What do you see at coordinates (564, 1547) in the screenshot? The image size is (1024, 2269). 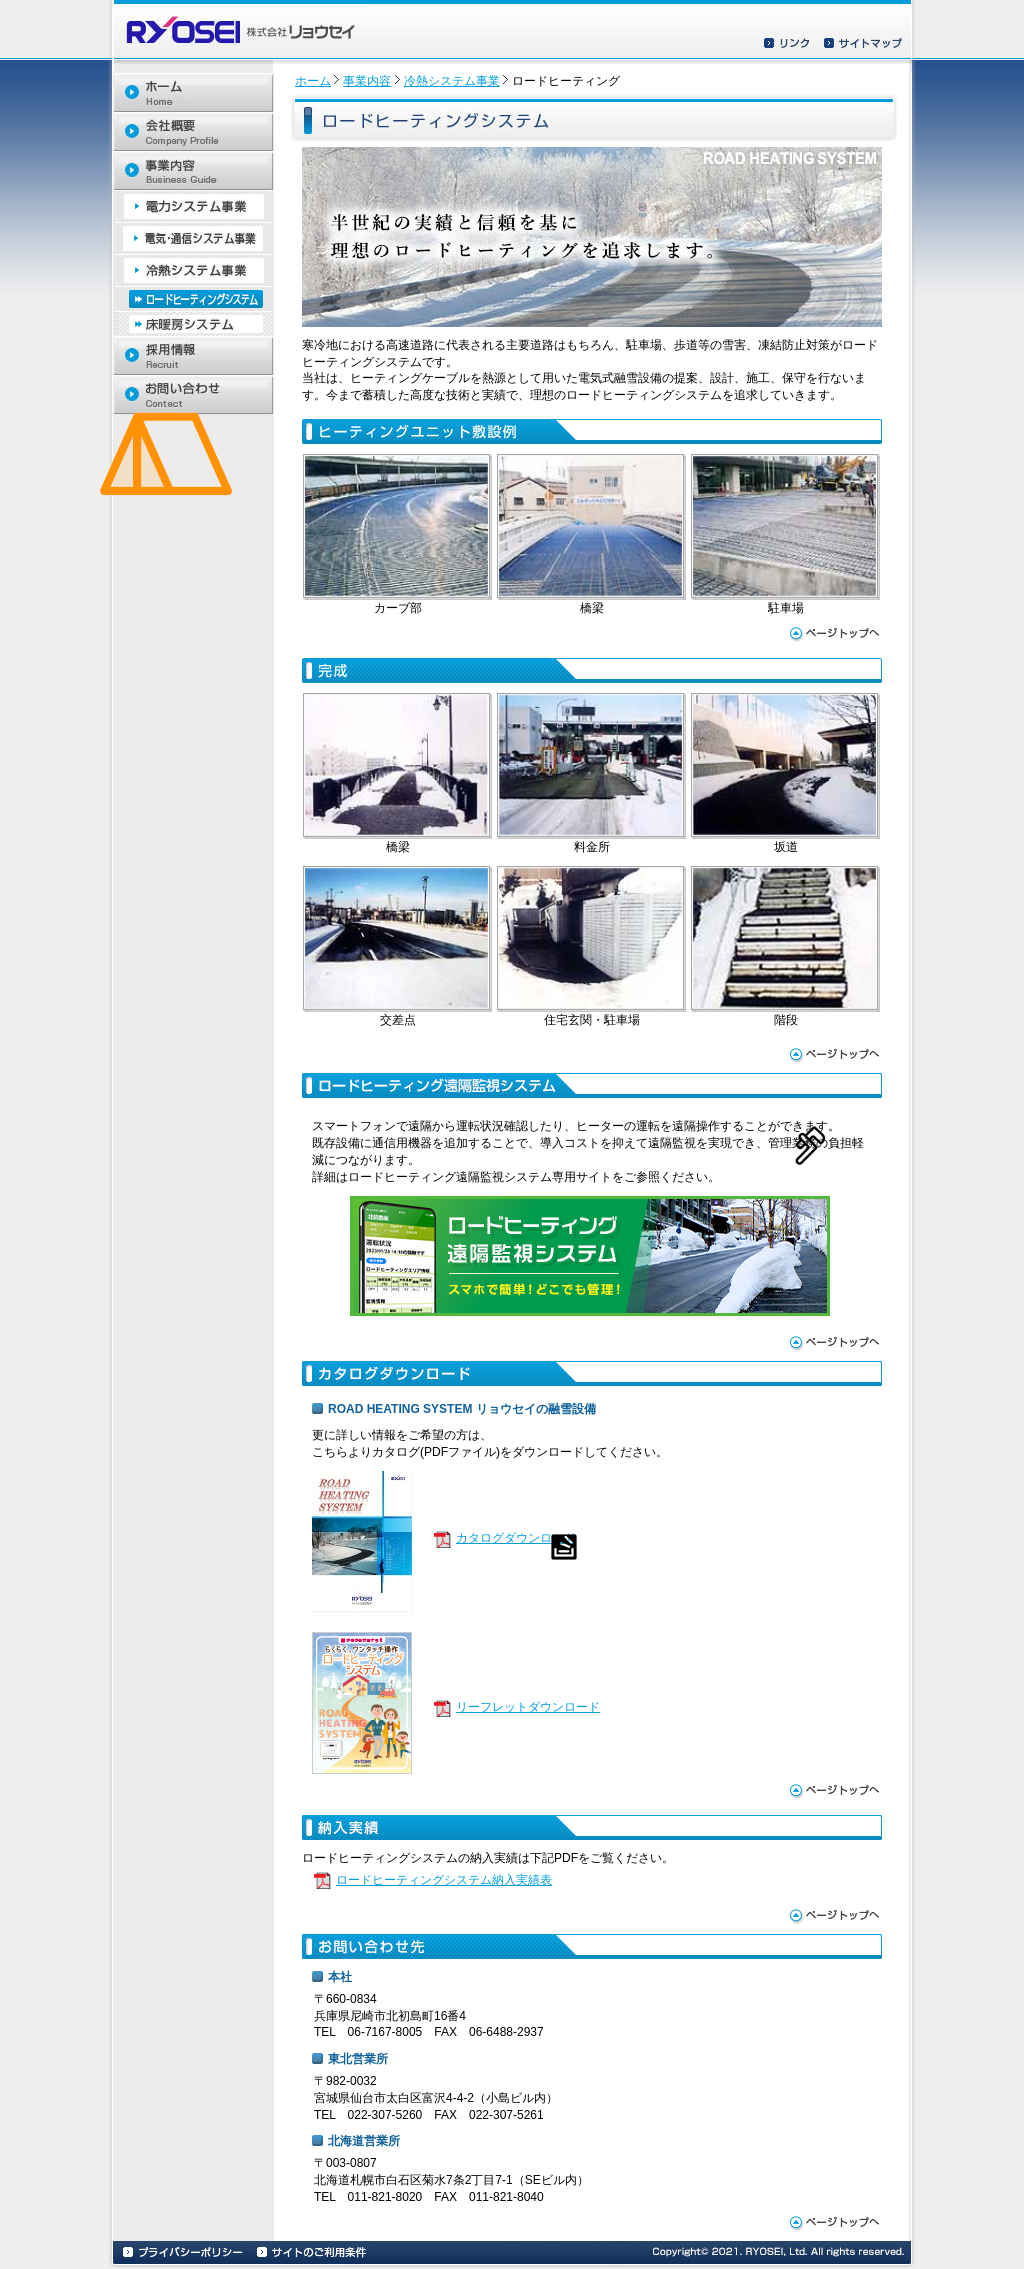 I see `visit stack overflow for developer help` at bounding box center [564, 1547].